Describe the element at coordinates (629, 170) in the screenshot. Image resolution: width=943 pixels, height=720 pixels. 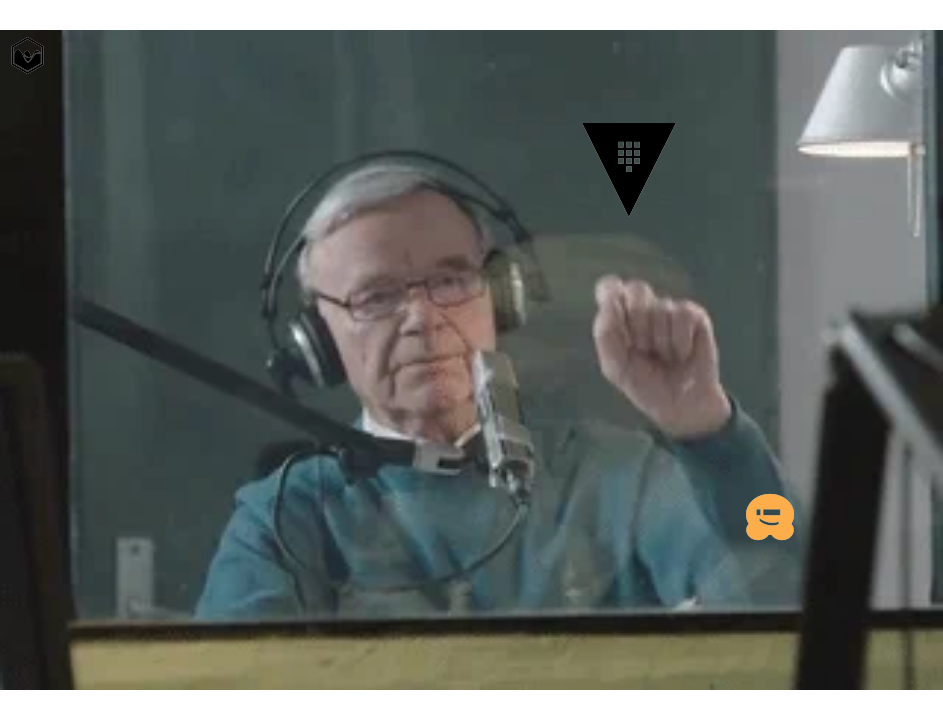
I see `HashiCorp Vault application logo` at that location.